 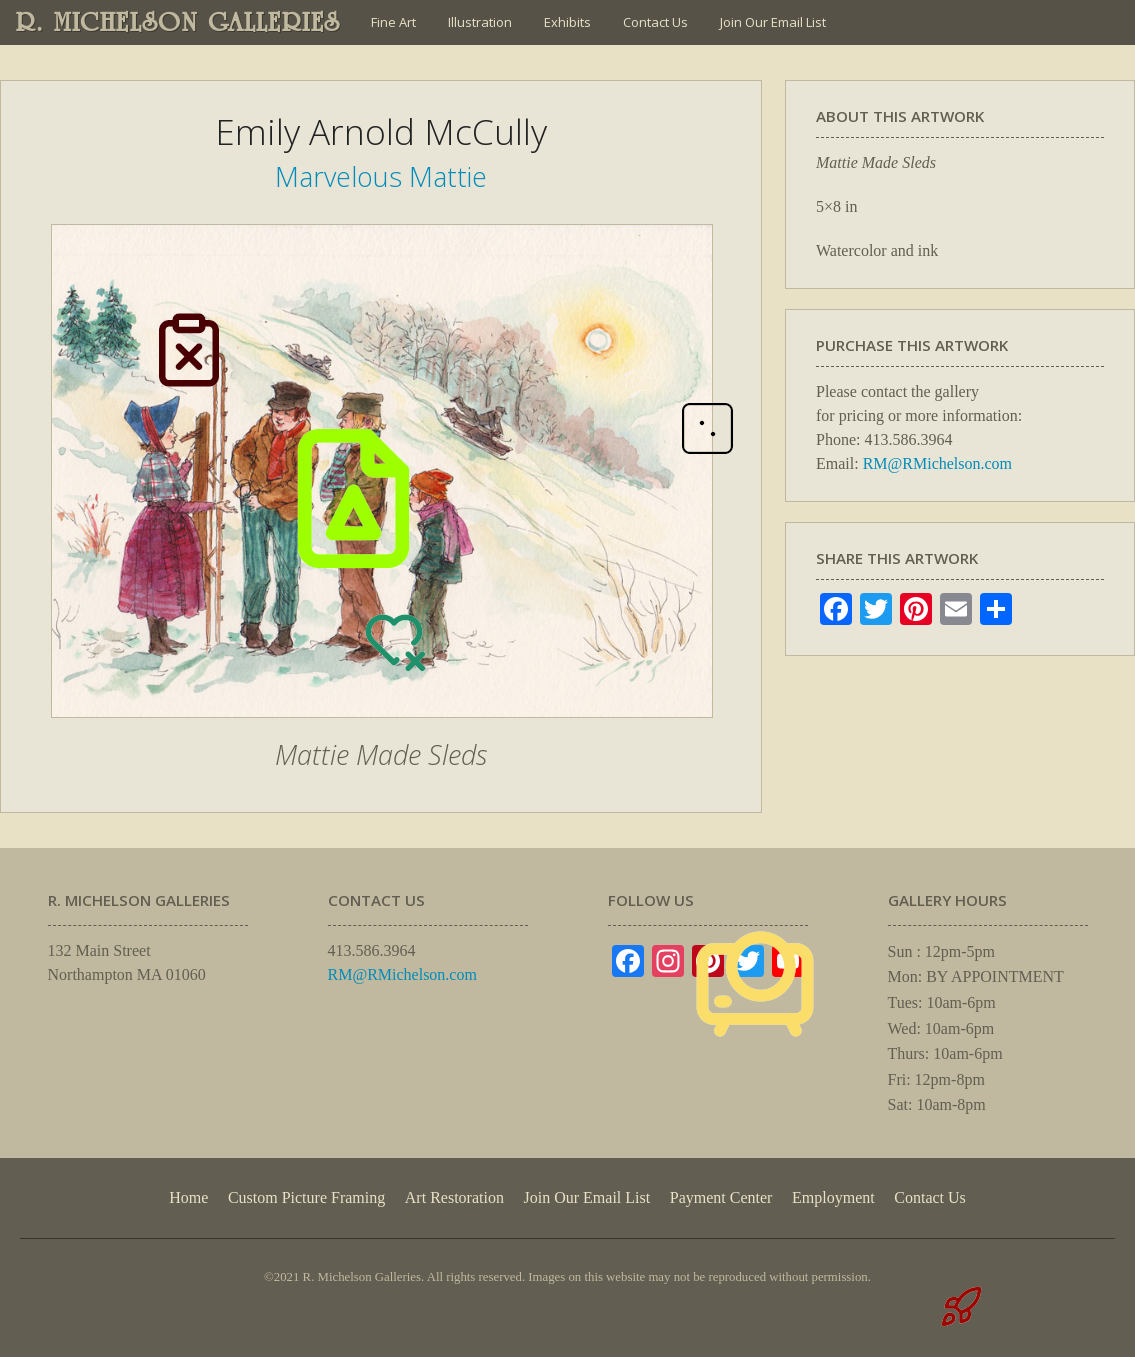 What do you see at coordinates (394, 640) in the screenshot?
I see `remove from favorites` at bounding box center [394, 640].